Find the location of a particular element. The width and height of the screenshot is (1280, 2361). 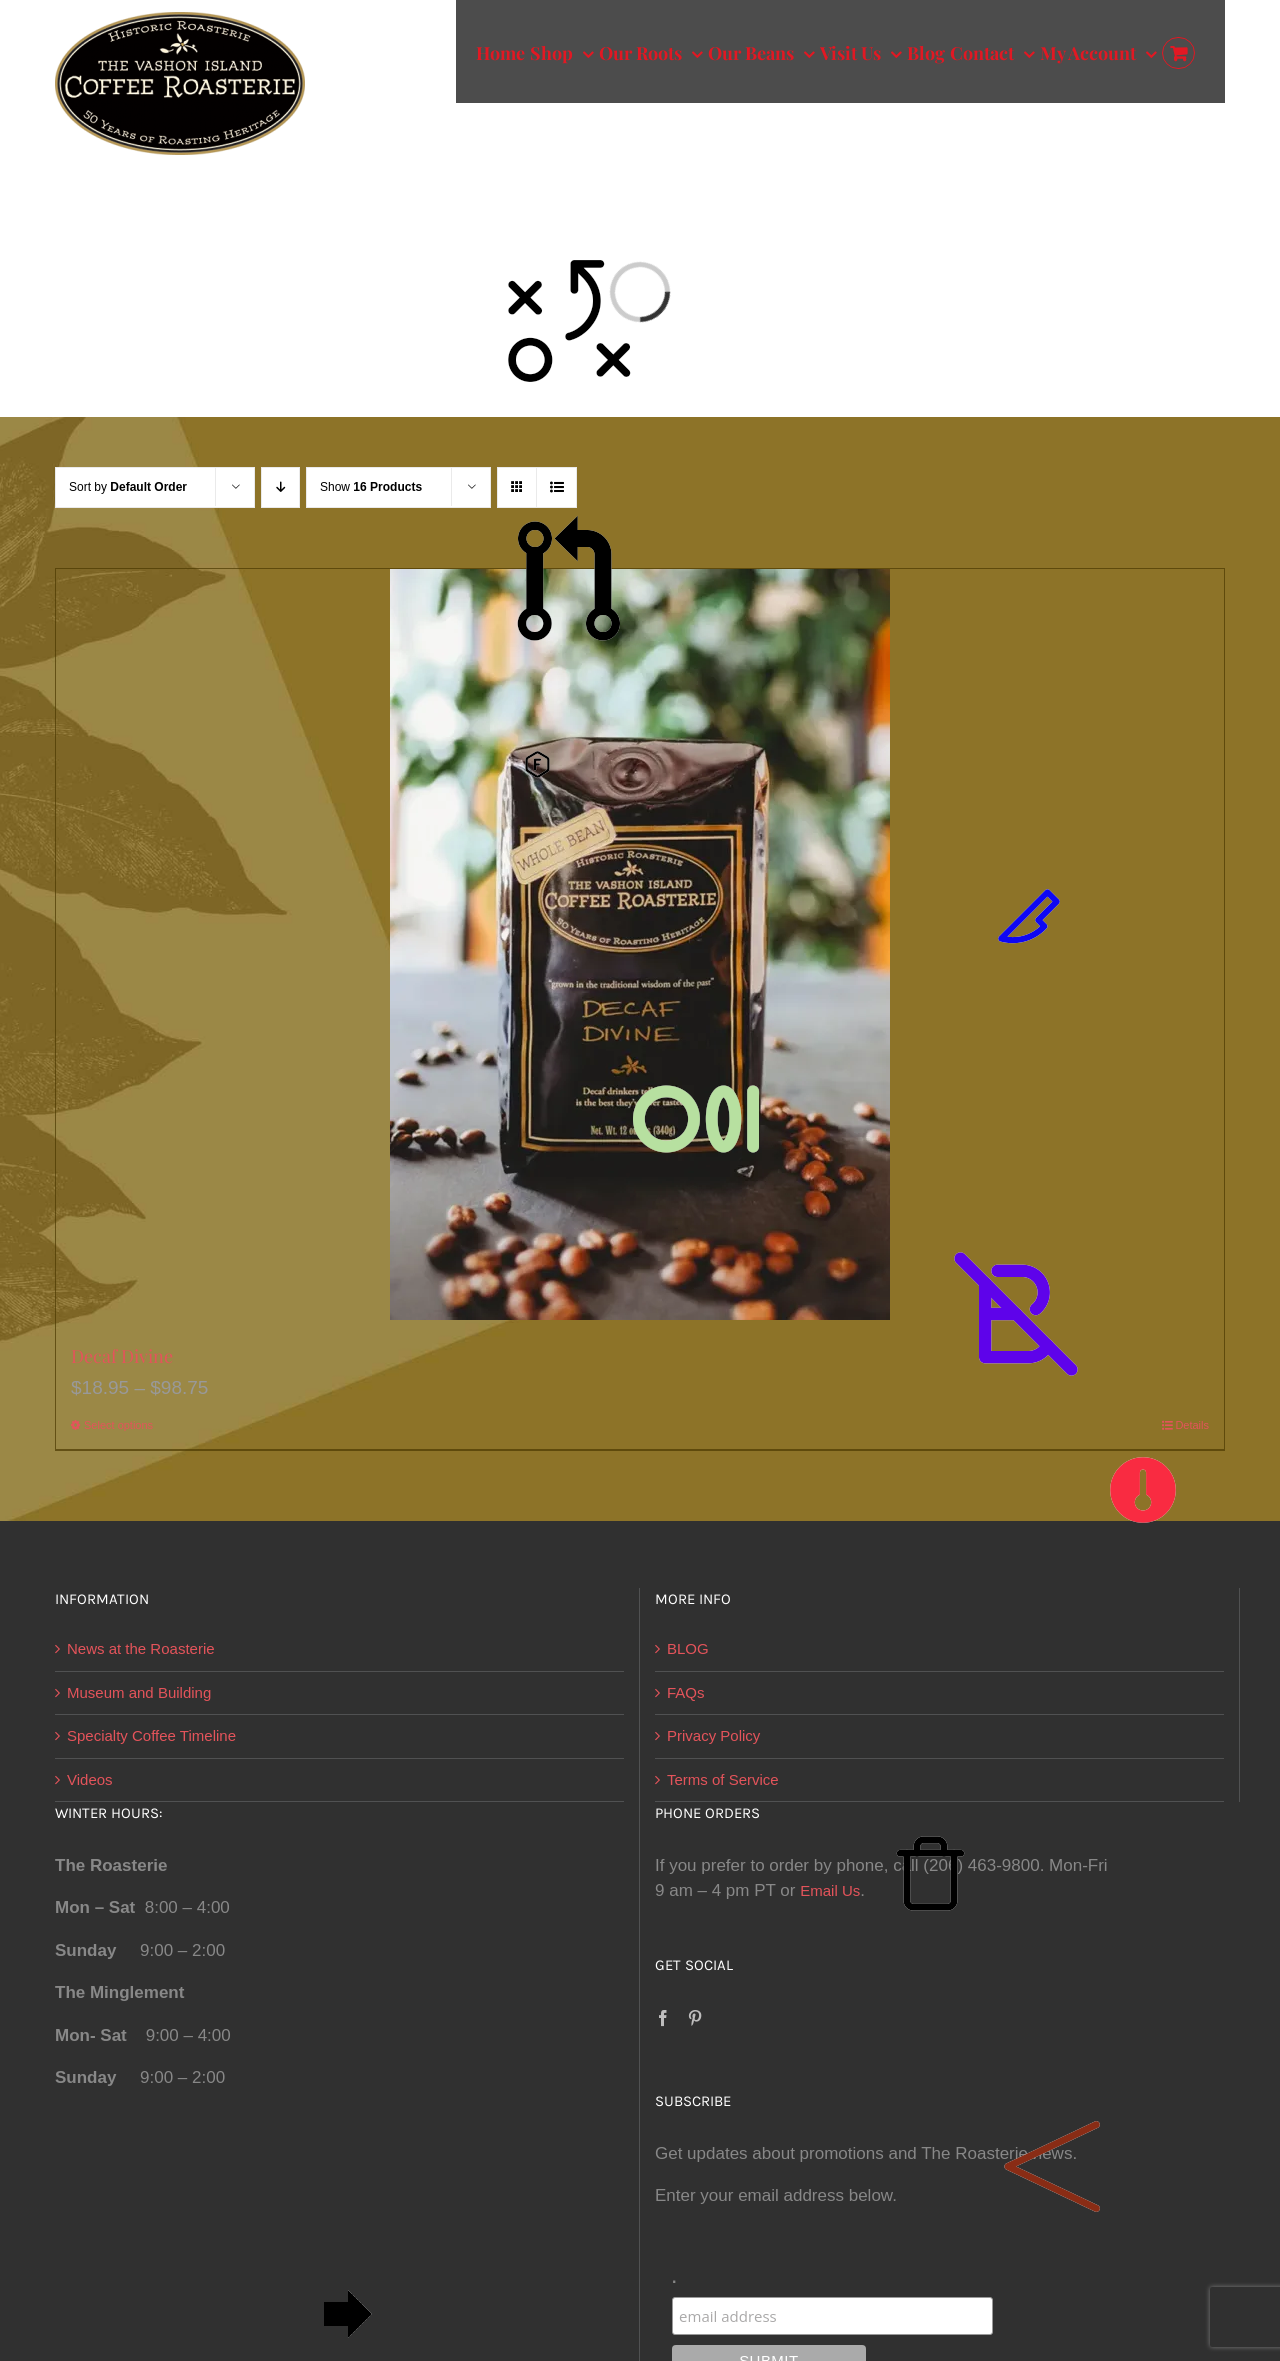

open the Medium app is located at coordinates (696, 1119).